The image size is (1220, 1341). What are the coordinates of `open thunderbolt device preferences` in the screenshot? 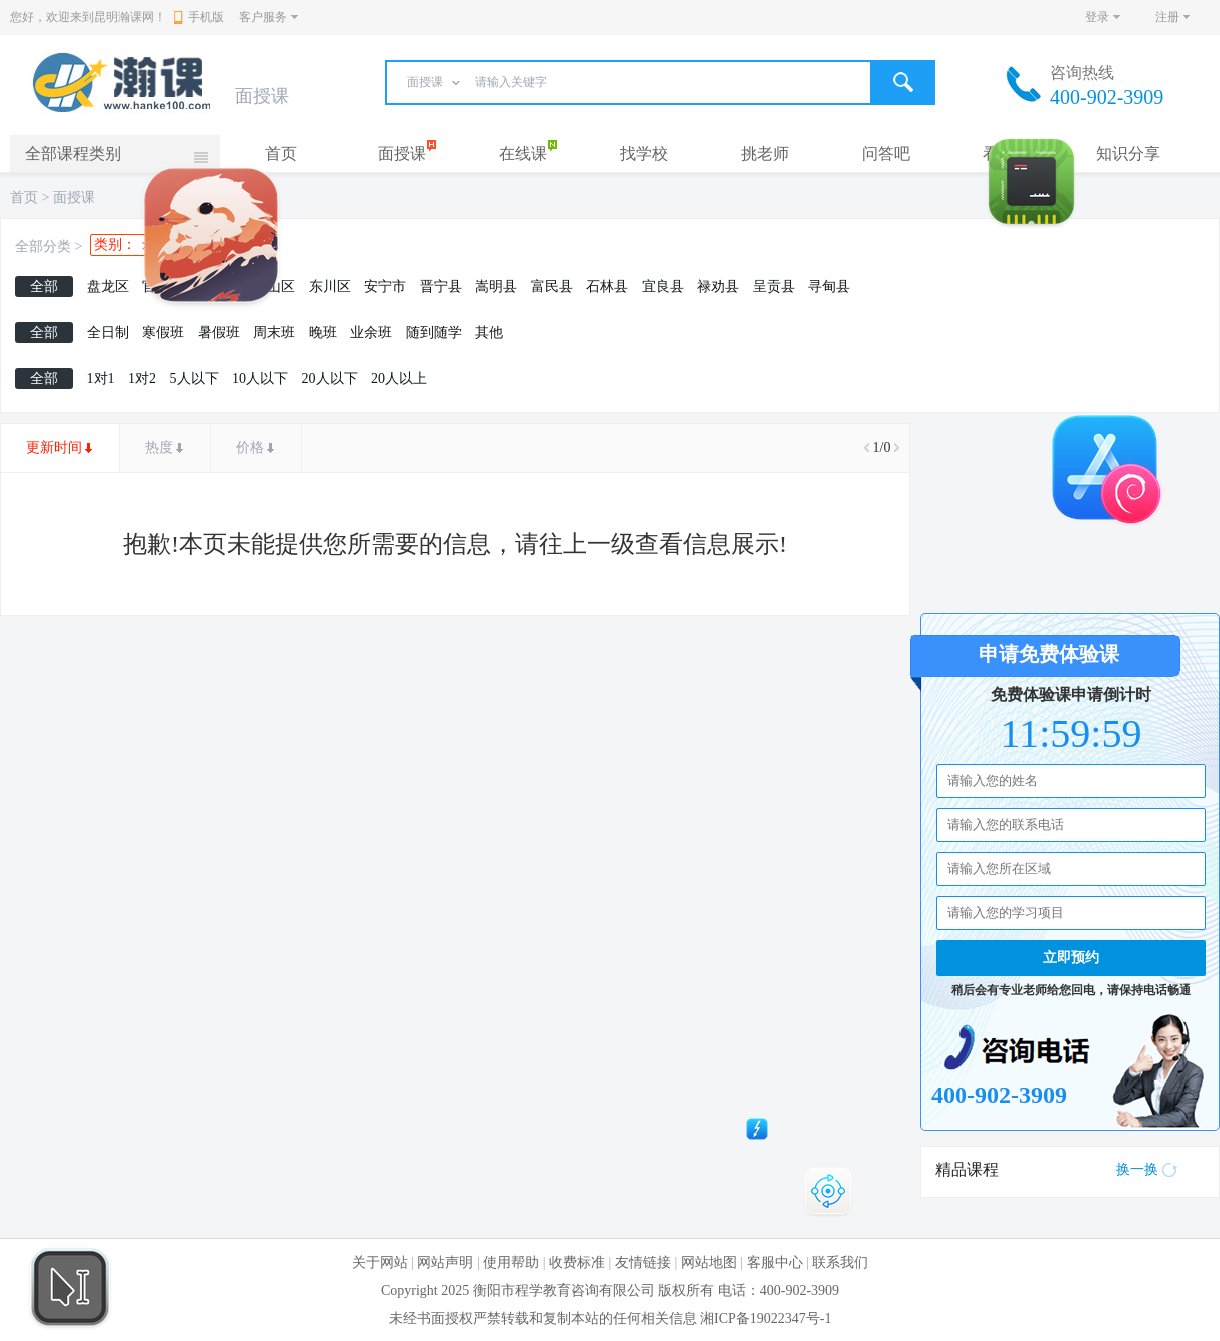 It's located at (757, 1129).